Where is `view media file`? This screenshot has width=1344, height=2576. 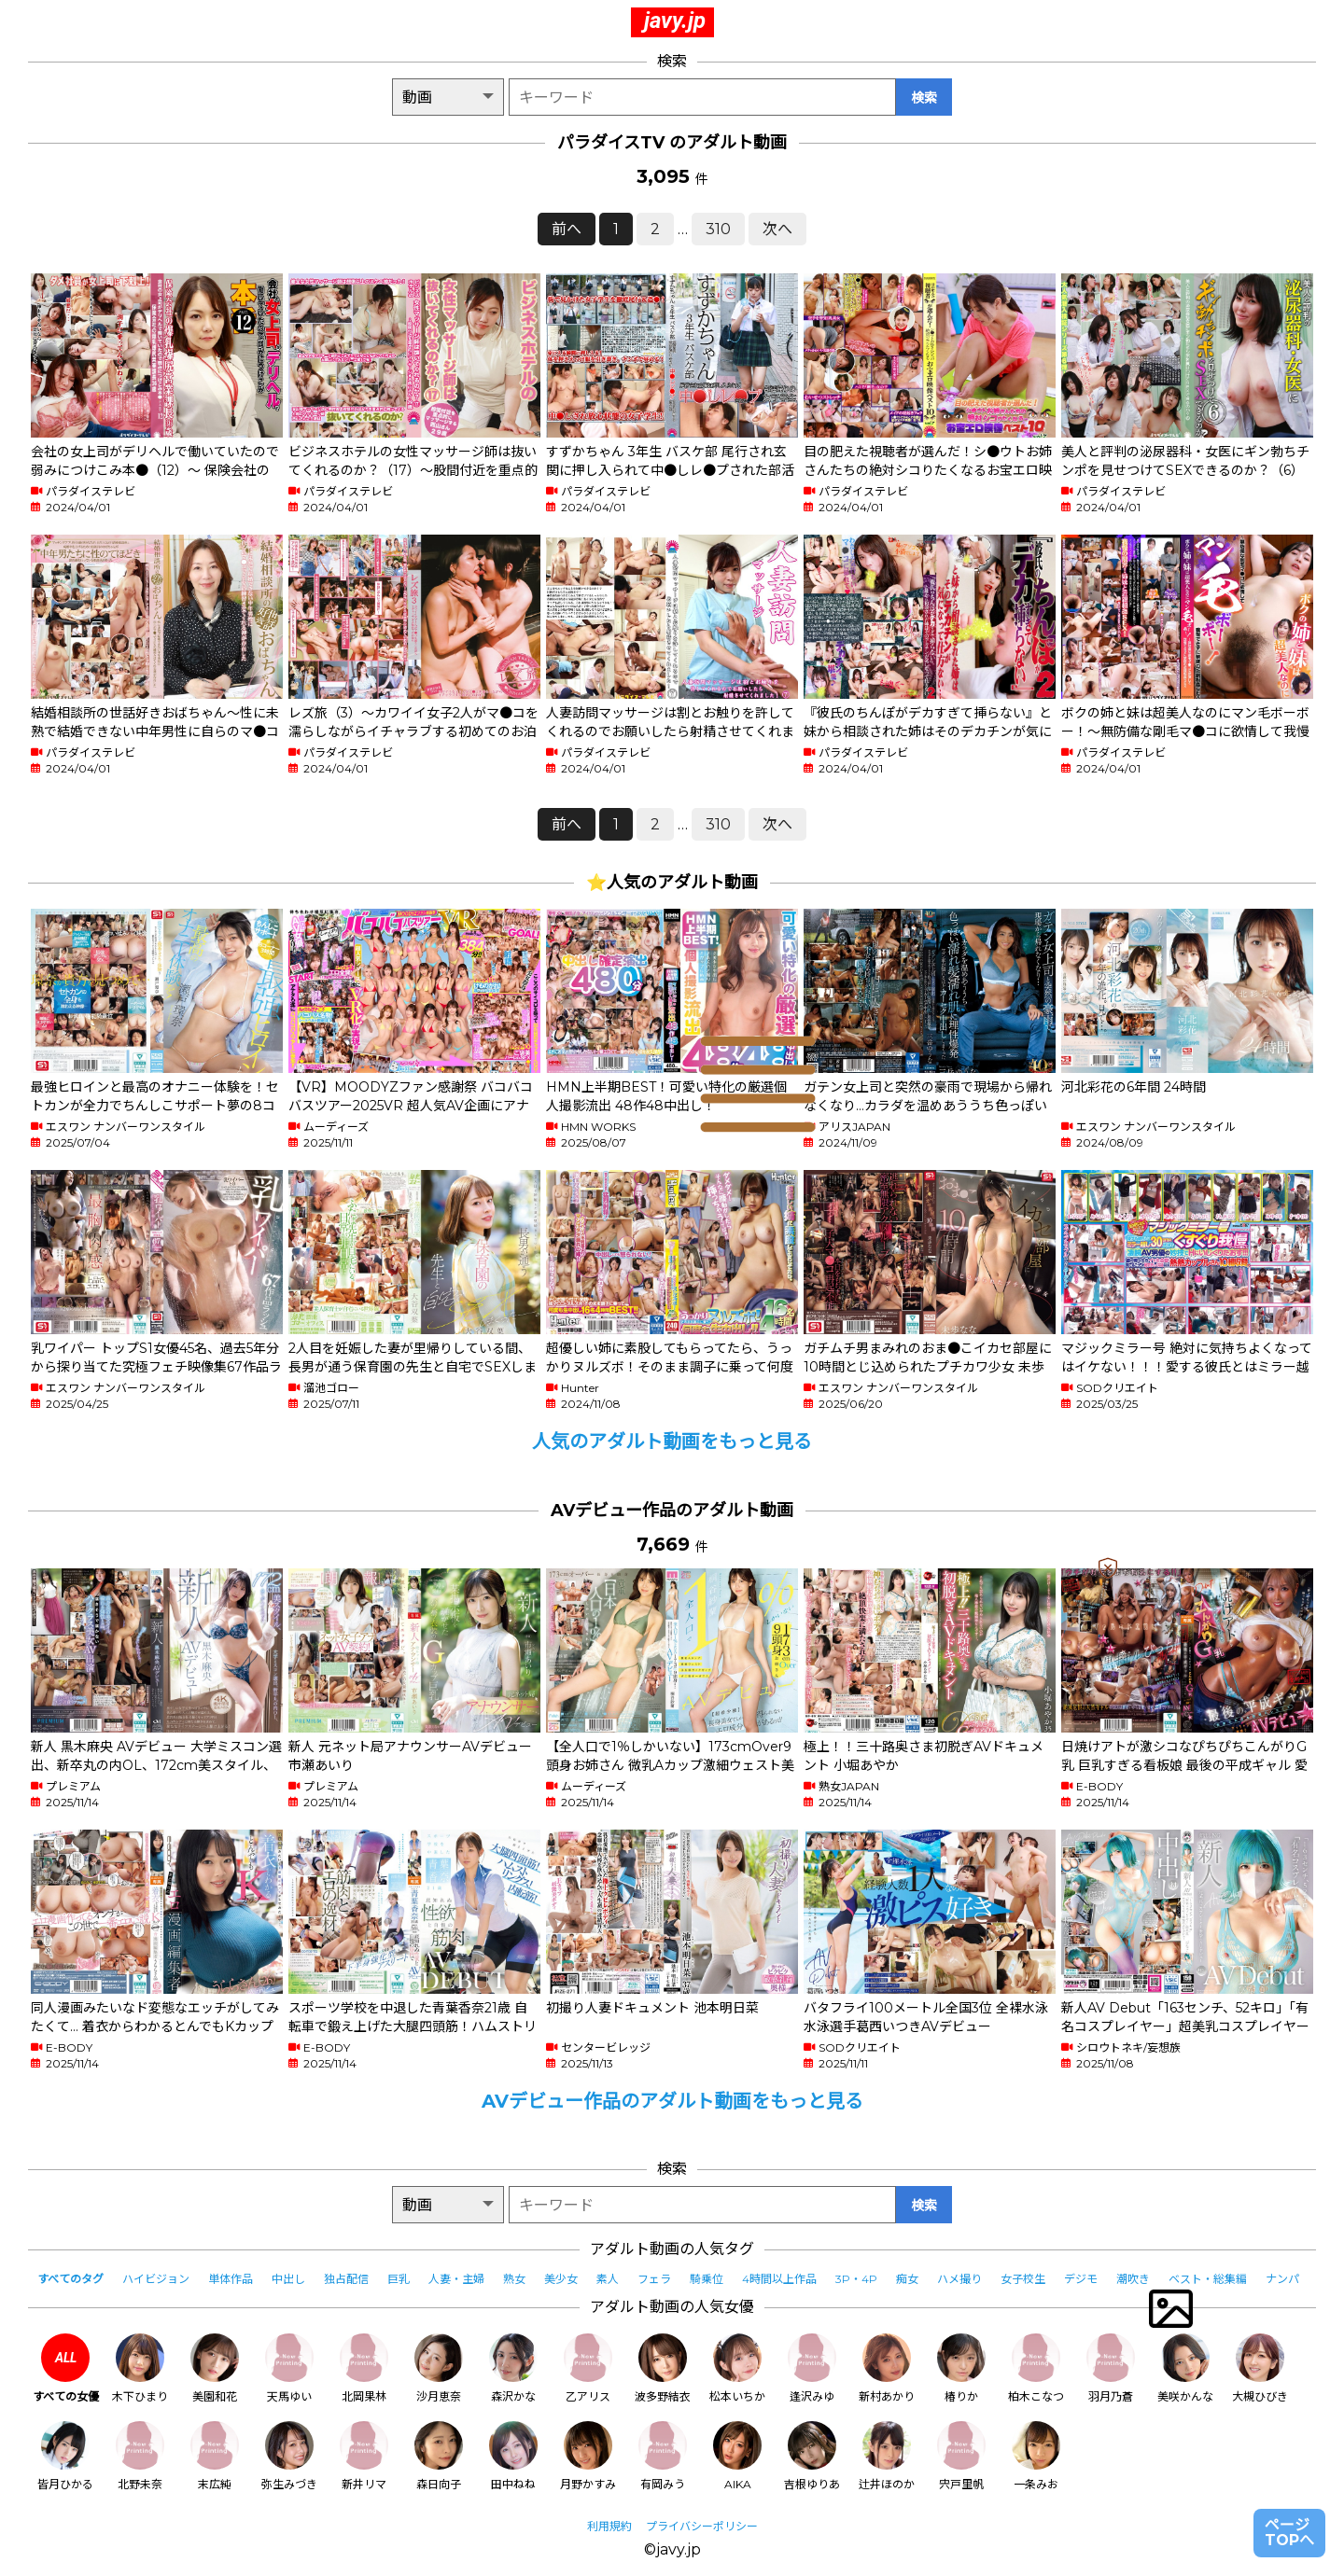
view media file is located at coordinates (1170, 2308).